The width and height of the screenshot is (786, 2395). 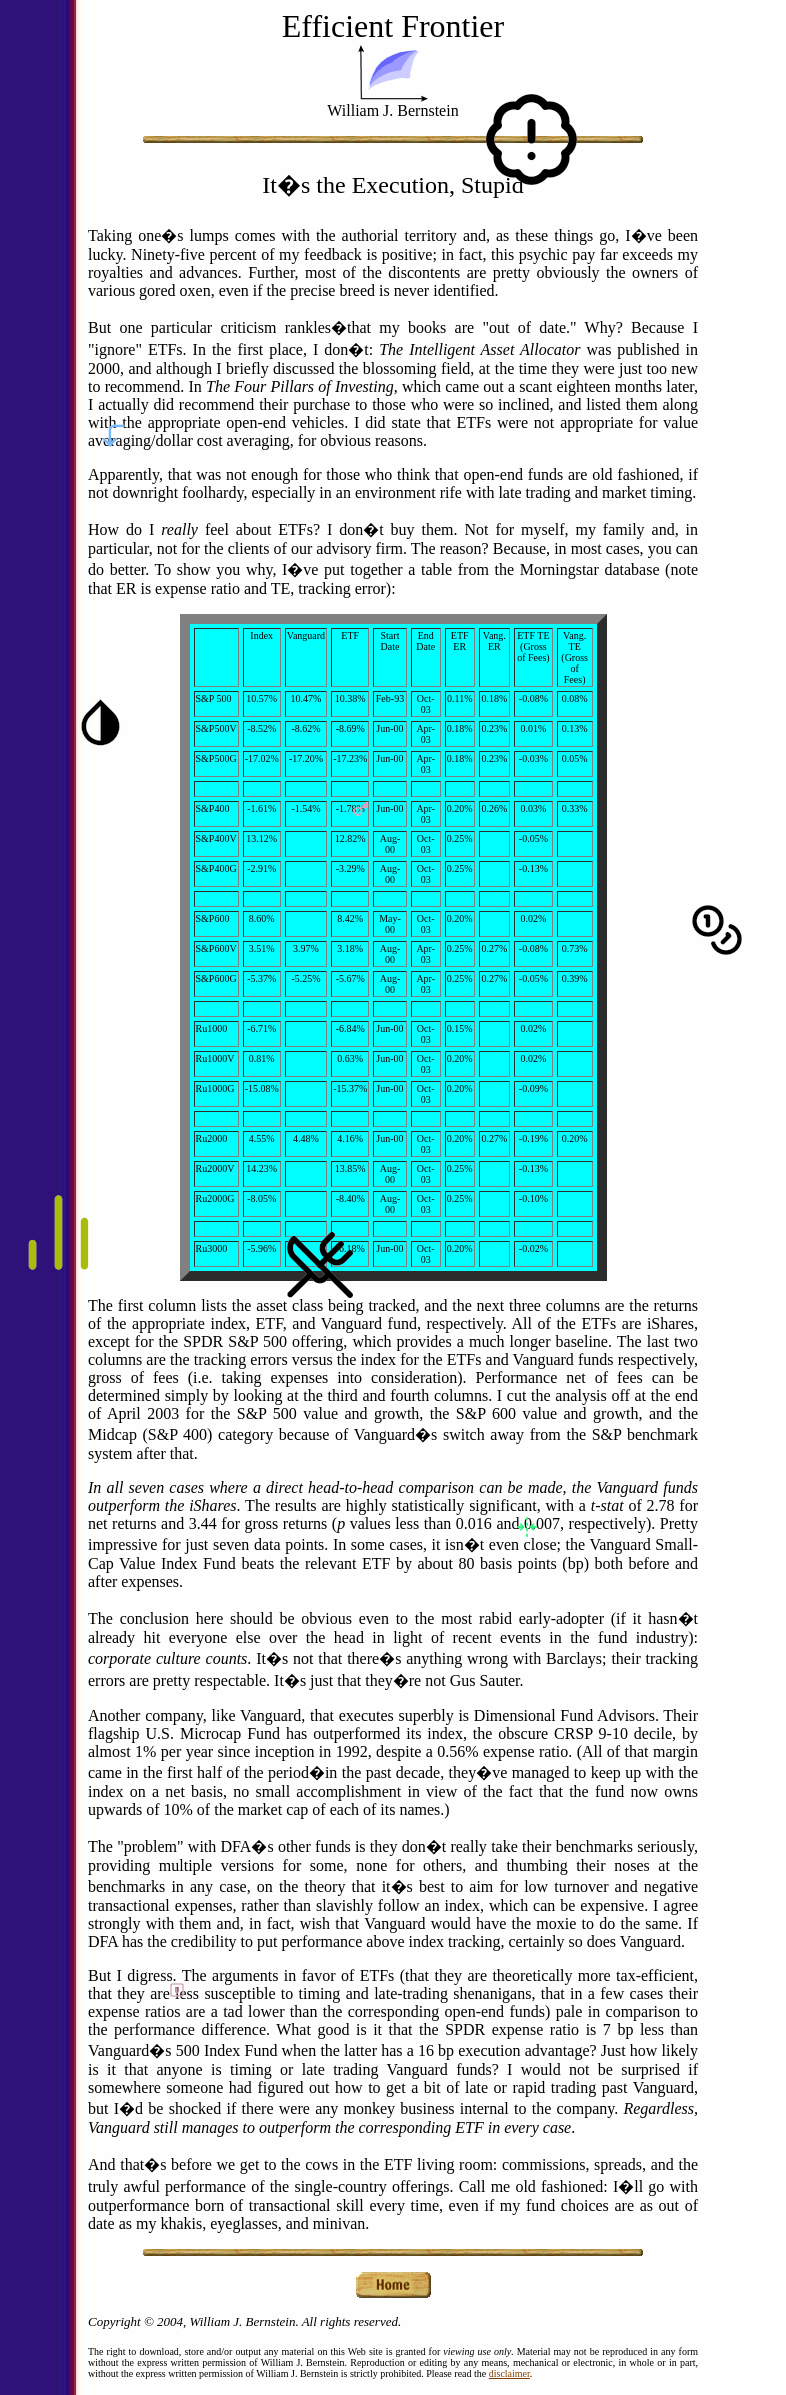 What do you see at coordinates (113, 435) in the screenshot?
I see `go back and down in navigation` at bounding box center [113, 435].